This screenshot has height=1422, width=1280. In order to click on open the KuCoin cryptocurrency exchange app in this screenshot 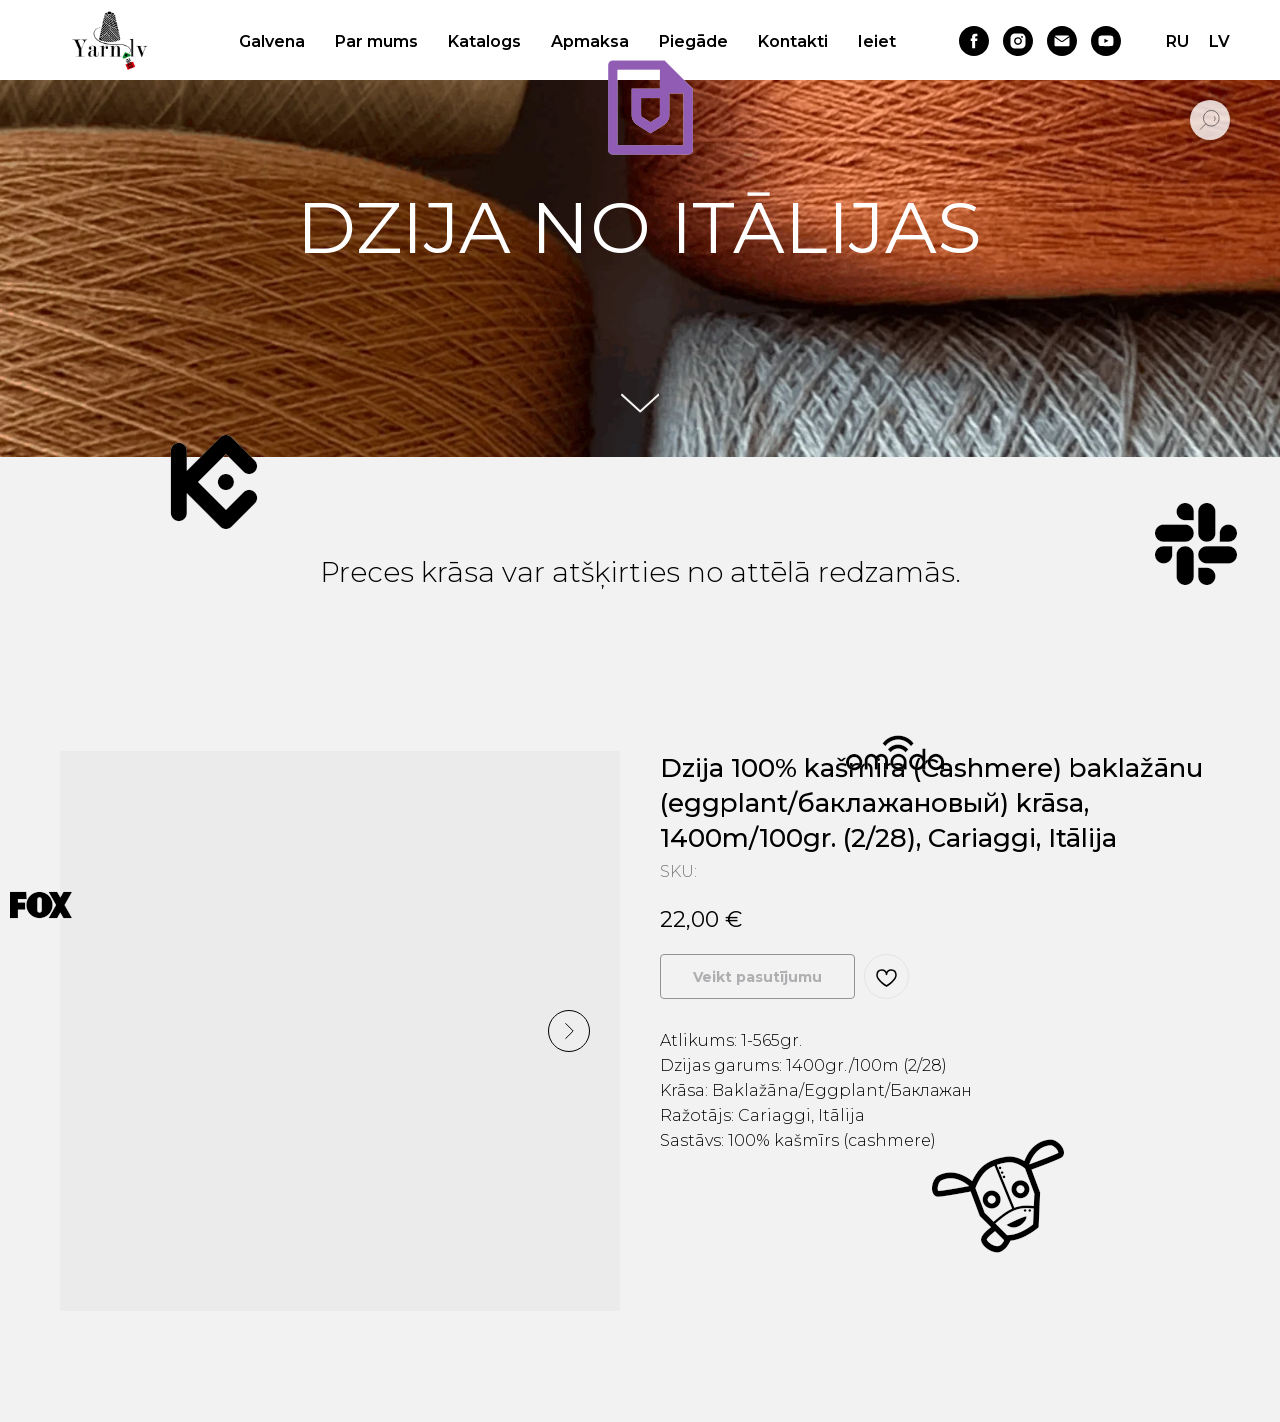, I will do `click(214, 482)`.